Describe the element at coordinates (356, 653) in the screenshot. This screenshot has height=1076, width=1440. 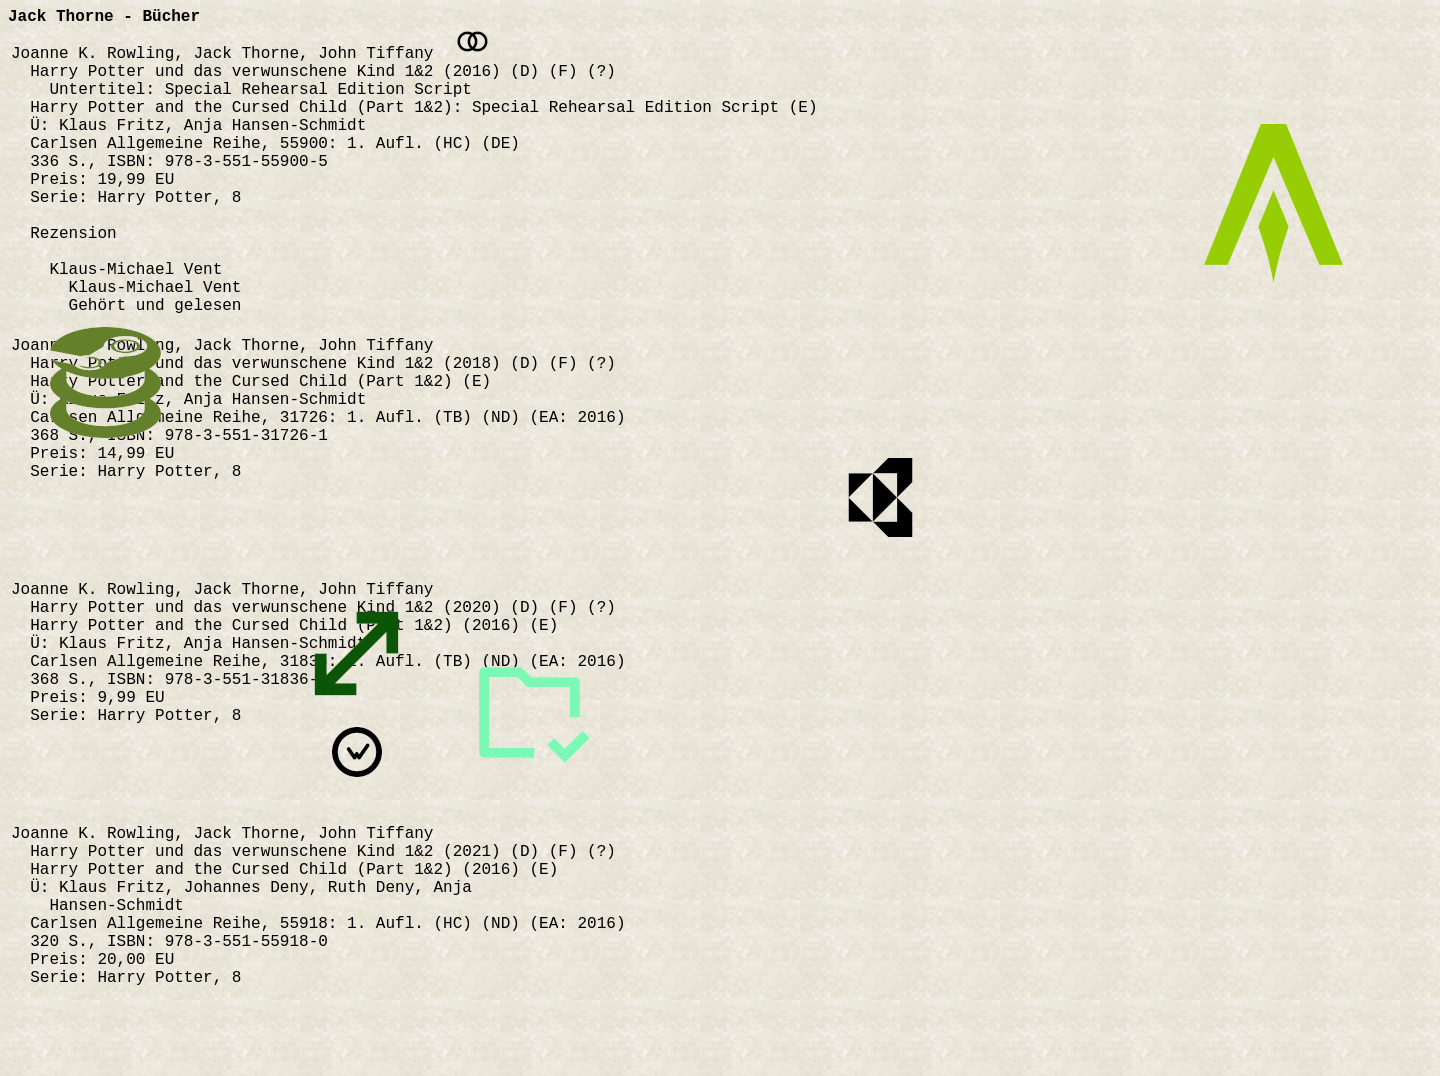
I see `expand content to full screen` at that location.